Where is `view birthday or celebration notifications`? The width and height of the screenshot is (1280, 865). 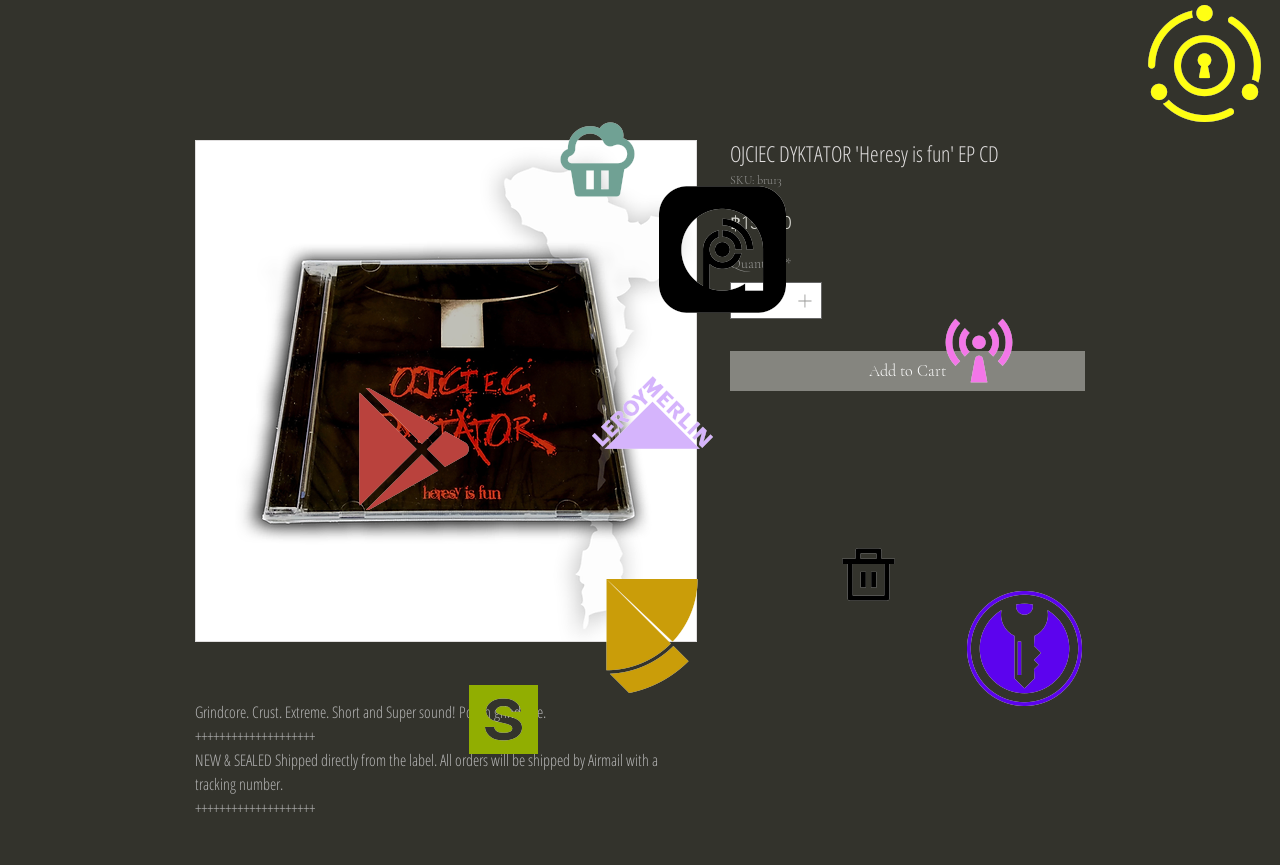
view birthday or celebration notifications is located at coordinates (597, 159).